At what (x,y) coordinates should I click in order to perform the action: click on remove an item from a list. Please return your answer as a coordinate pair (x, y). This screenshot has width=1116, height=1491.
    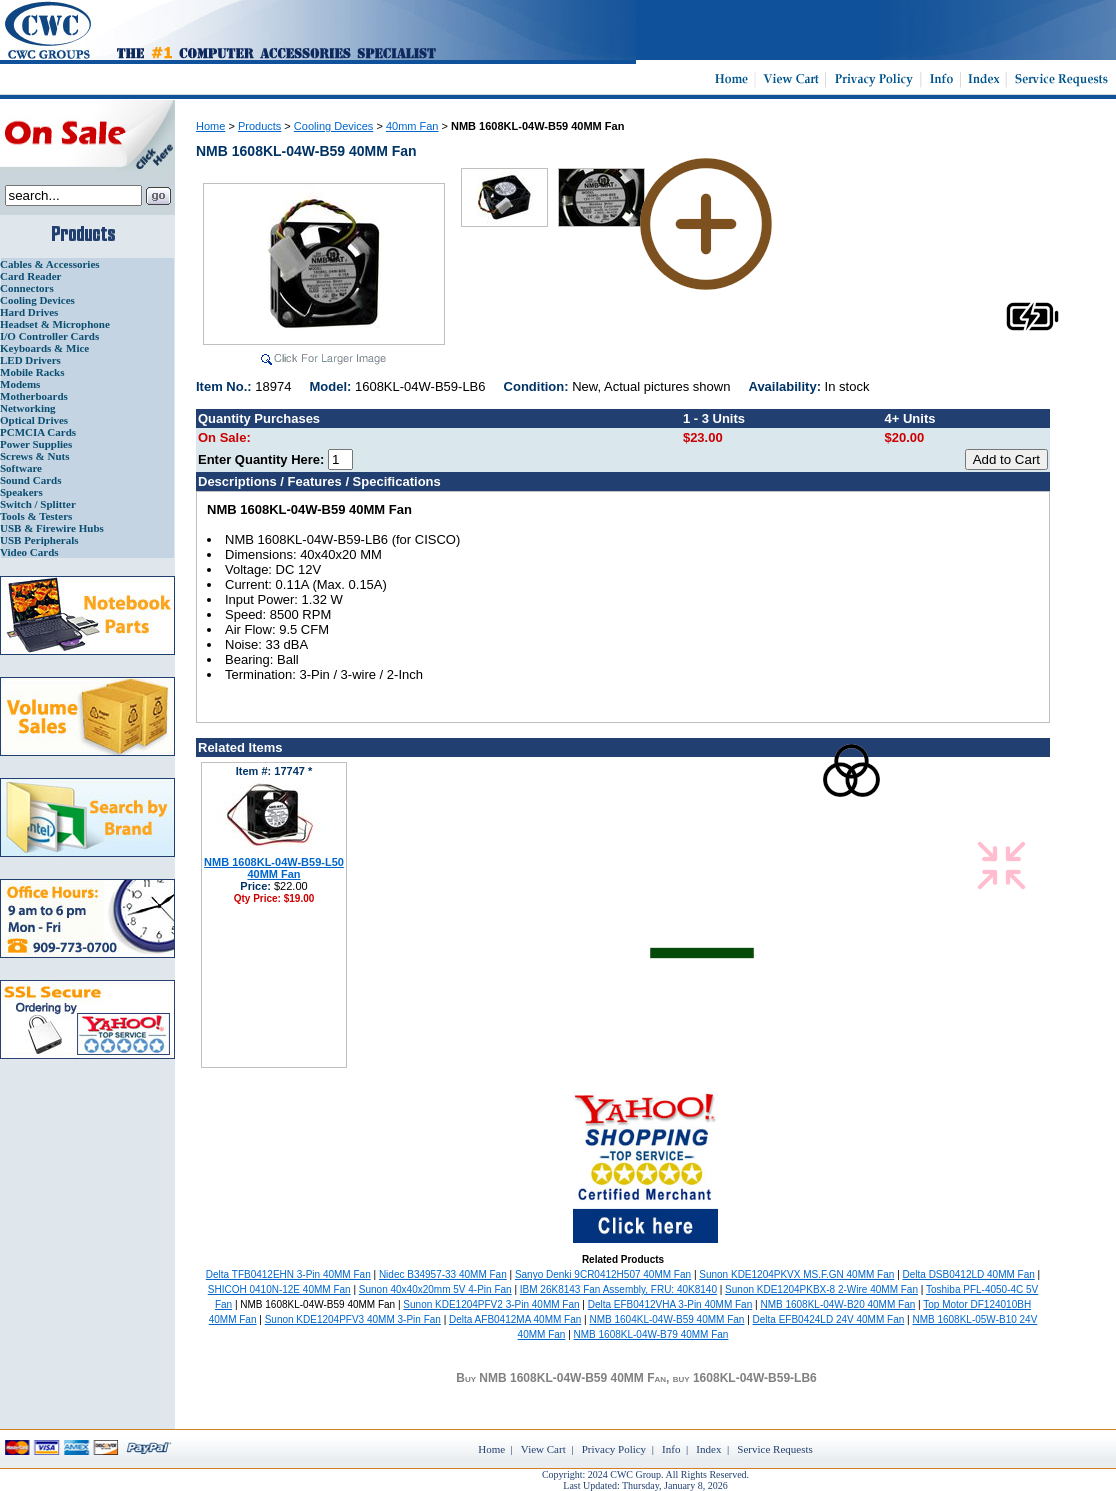
    Looking at the image, I should click on (702, 953).